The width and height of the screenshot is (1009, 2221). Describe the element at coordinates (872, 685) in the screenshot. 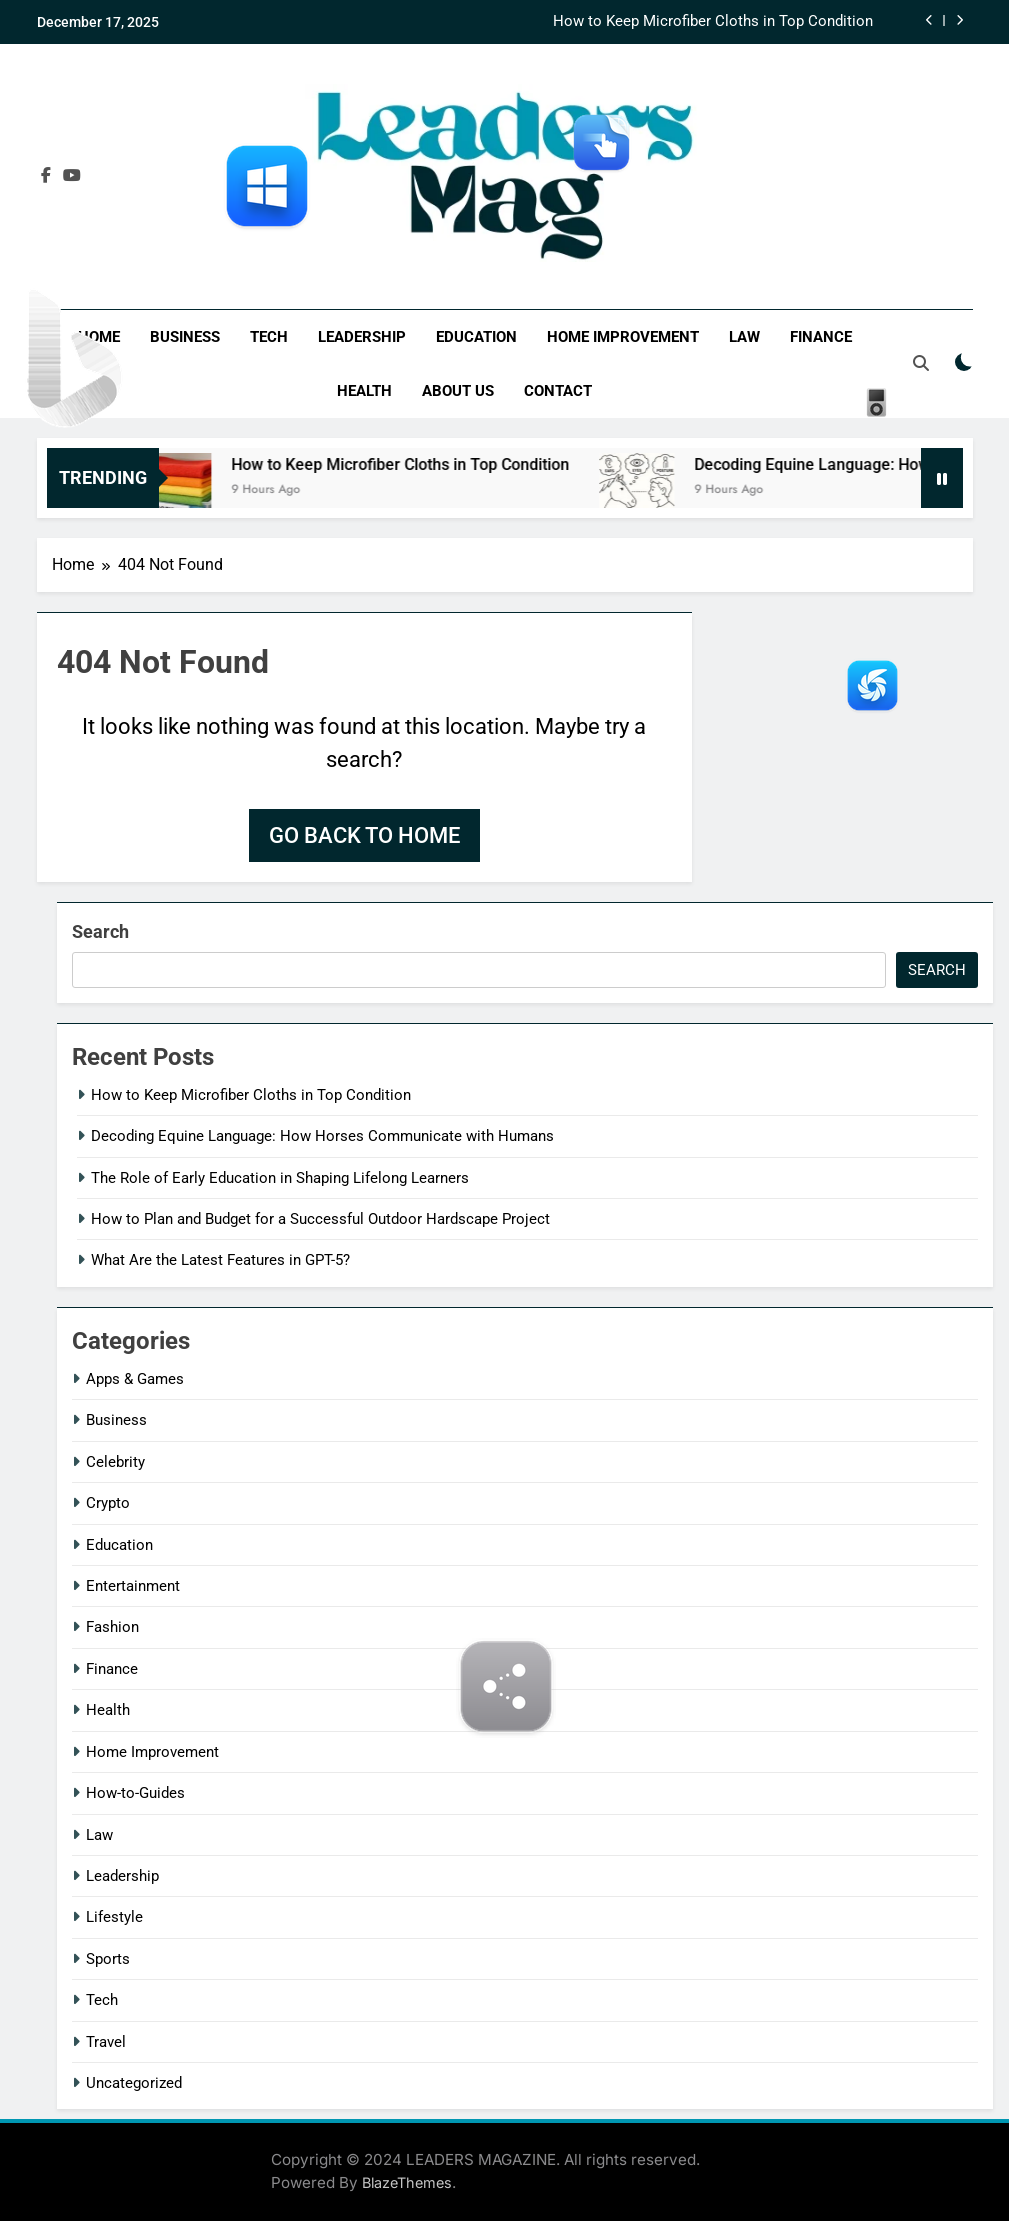

I see `open shutter screenshot tool` at that location.